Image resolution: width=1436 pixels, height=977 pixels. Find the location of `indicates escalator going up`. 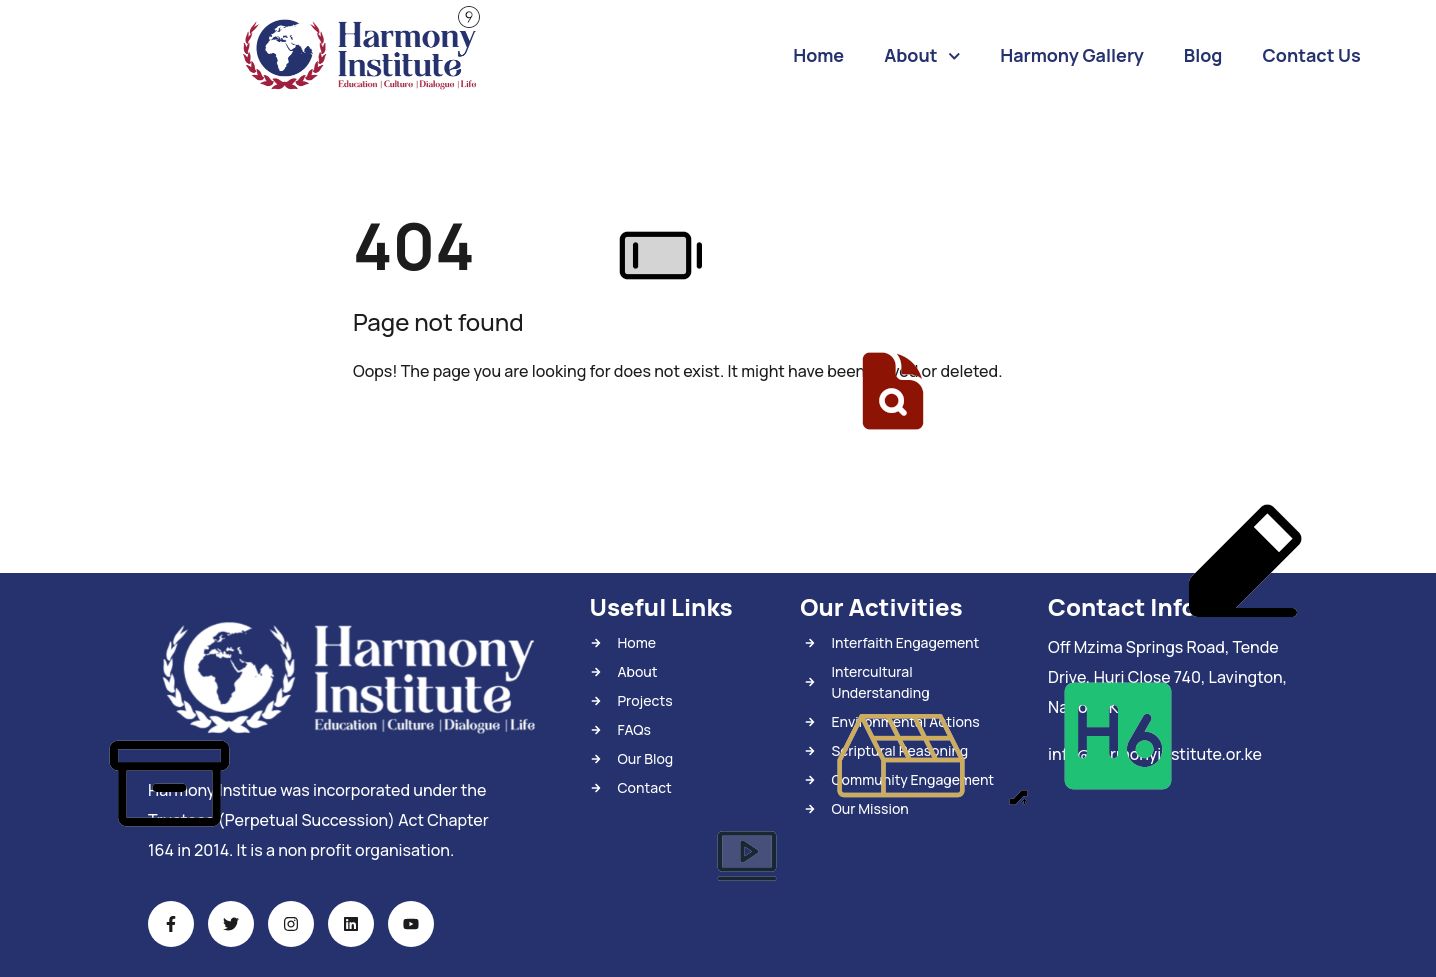

indicates escalator going up is located at coordinates (1018, 797).